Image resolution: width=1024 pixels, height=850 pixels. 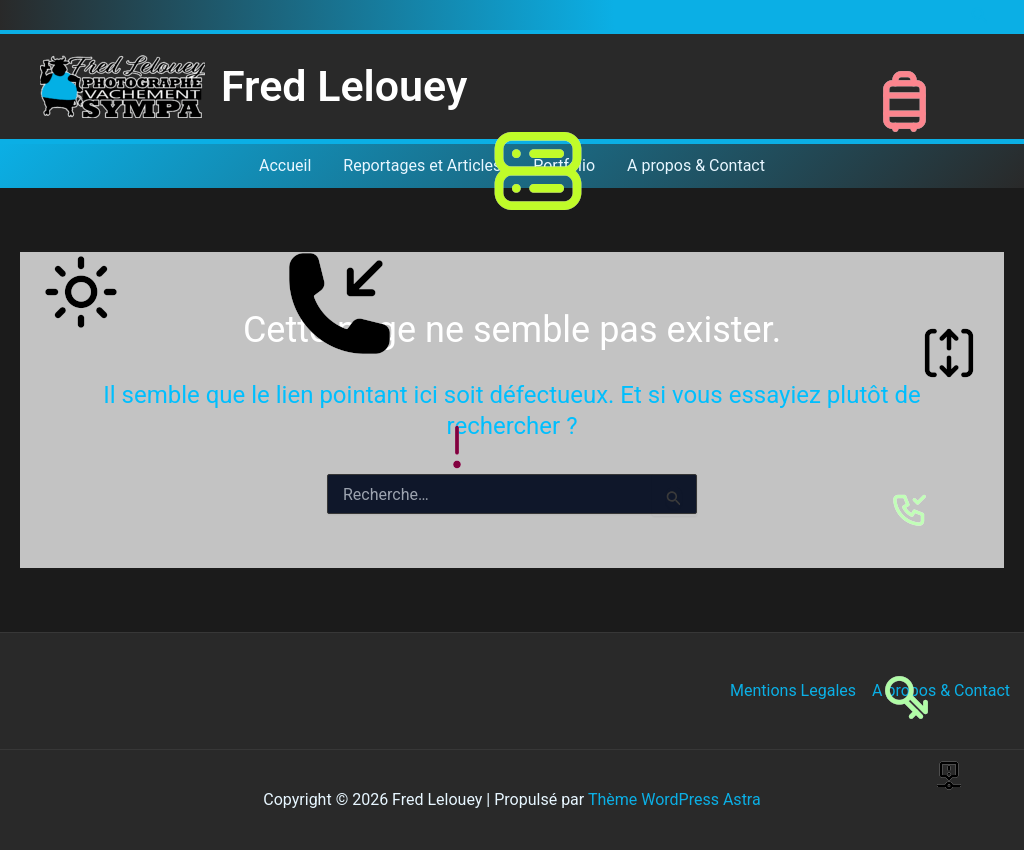 I want to click on view server status, so click(x=538, y=171).